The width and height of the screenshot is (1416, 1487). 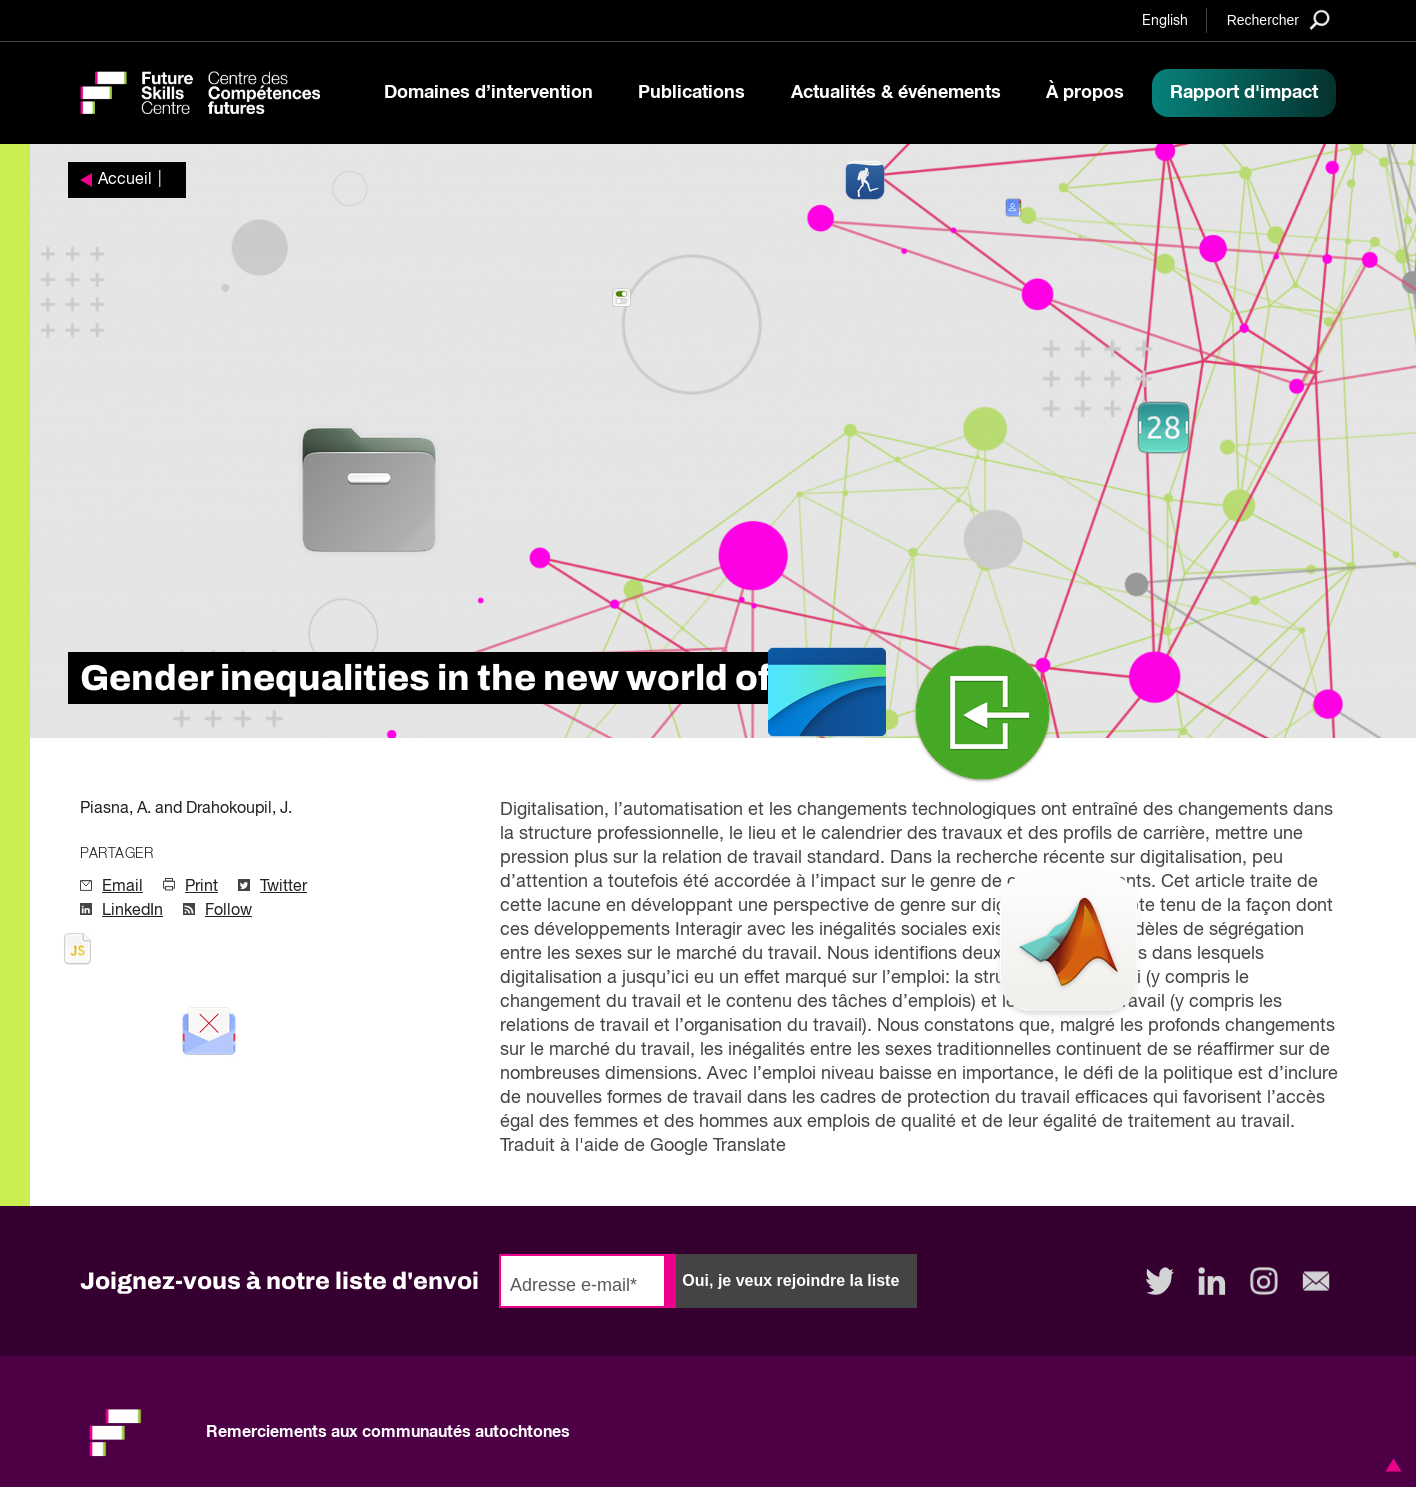 What do you see at coordinates (865, 180) in the screenshot?
I see `open subsurface dive logging app` at bounding box center [865, 180].